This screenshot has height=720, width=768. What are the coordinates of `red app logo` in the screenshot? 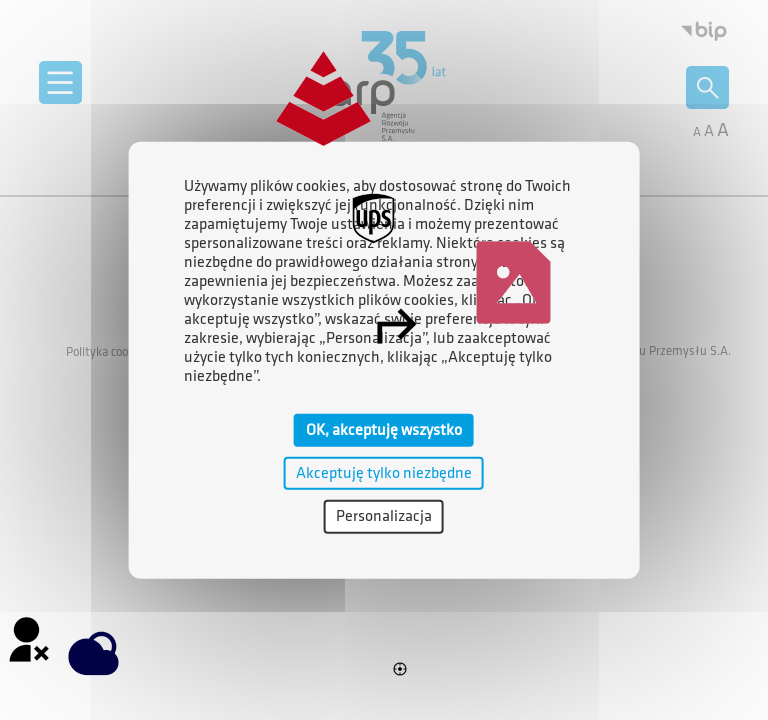 It's located at (323, 98).